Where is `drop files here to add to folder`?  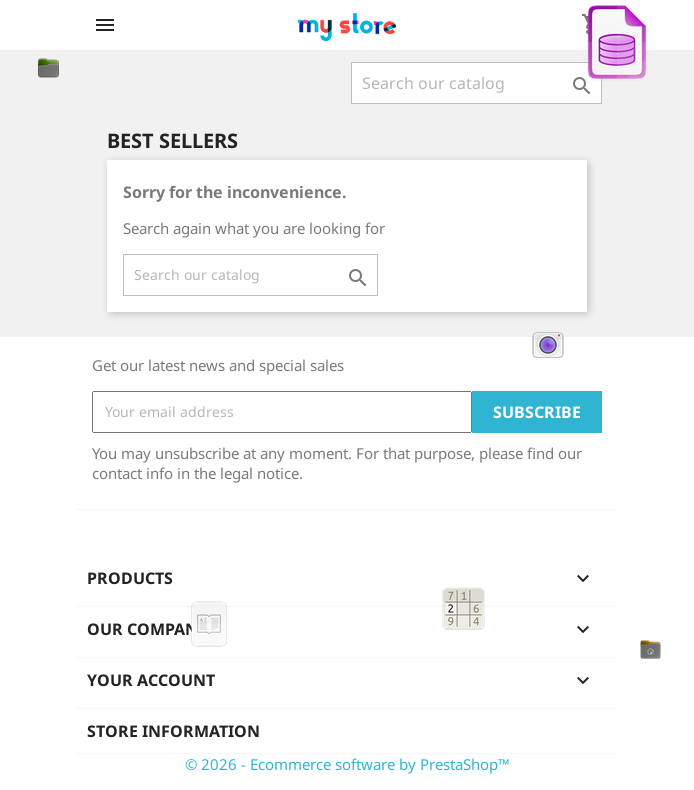 drop files here to add to folder is located at coordinates (48, 67).